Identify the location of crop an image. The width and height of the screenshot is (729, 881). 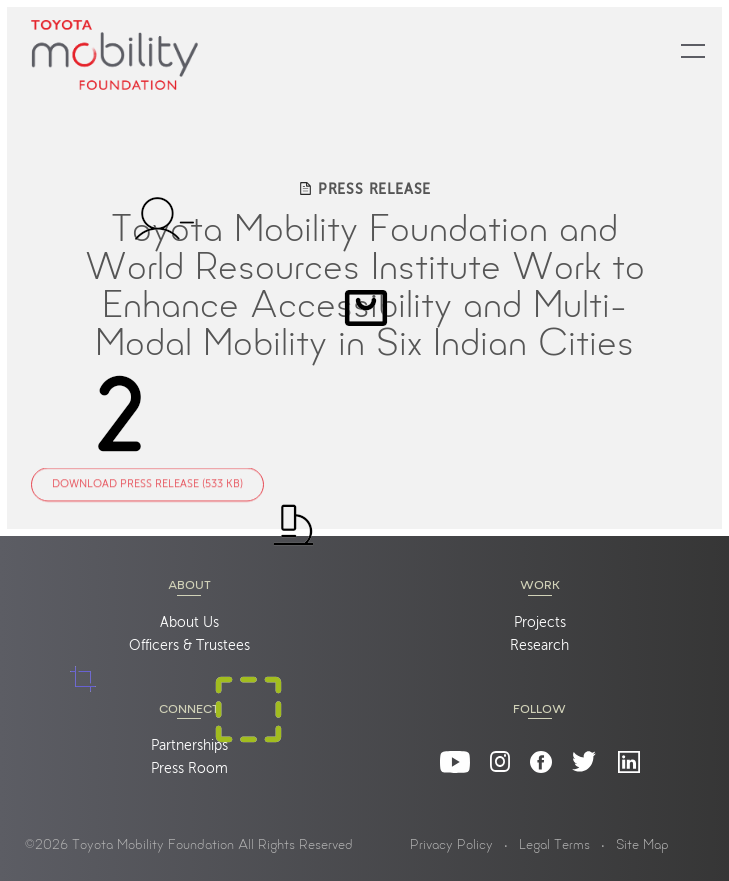
(83, 679).